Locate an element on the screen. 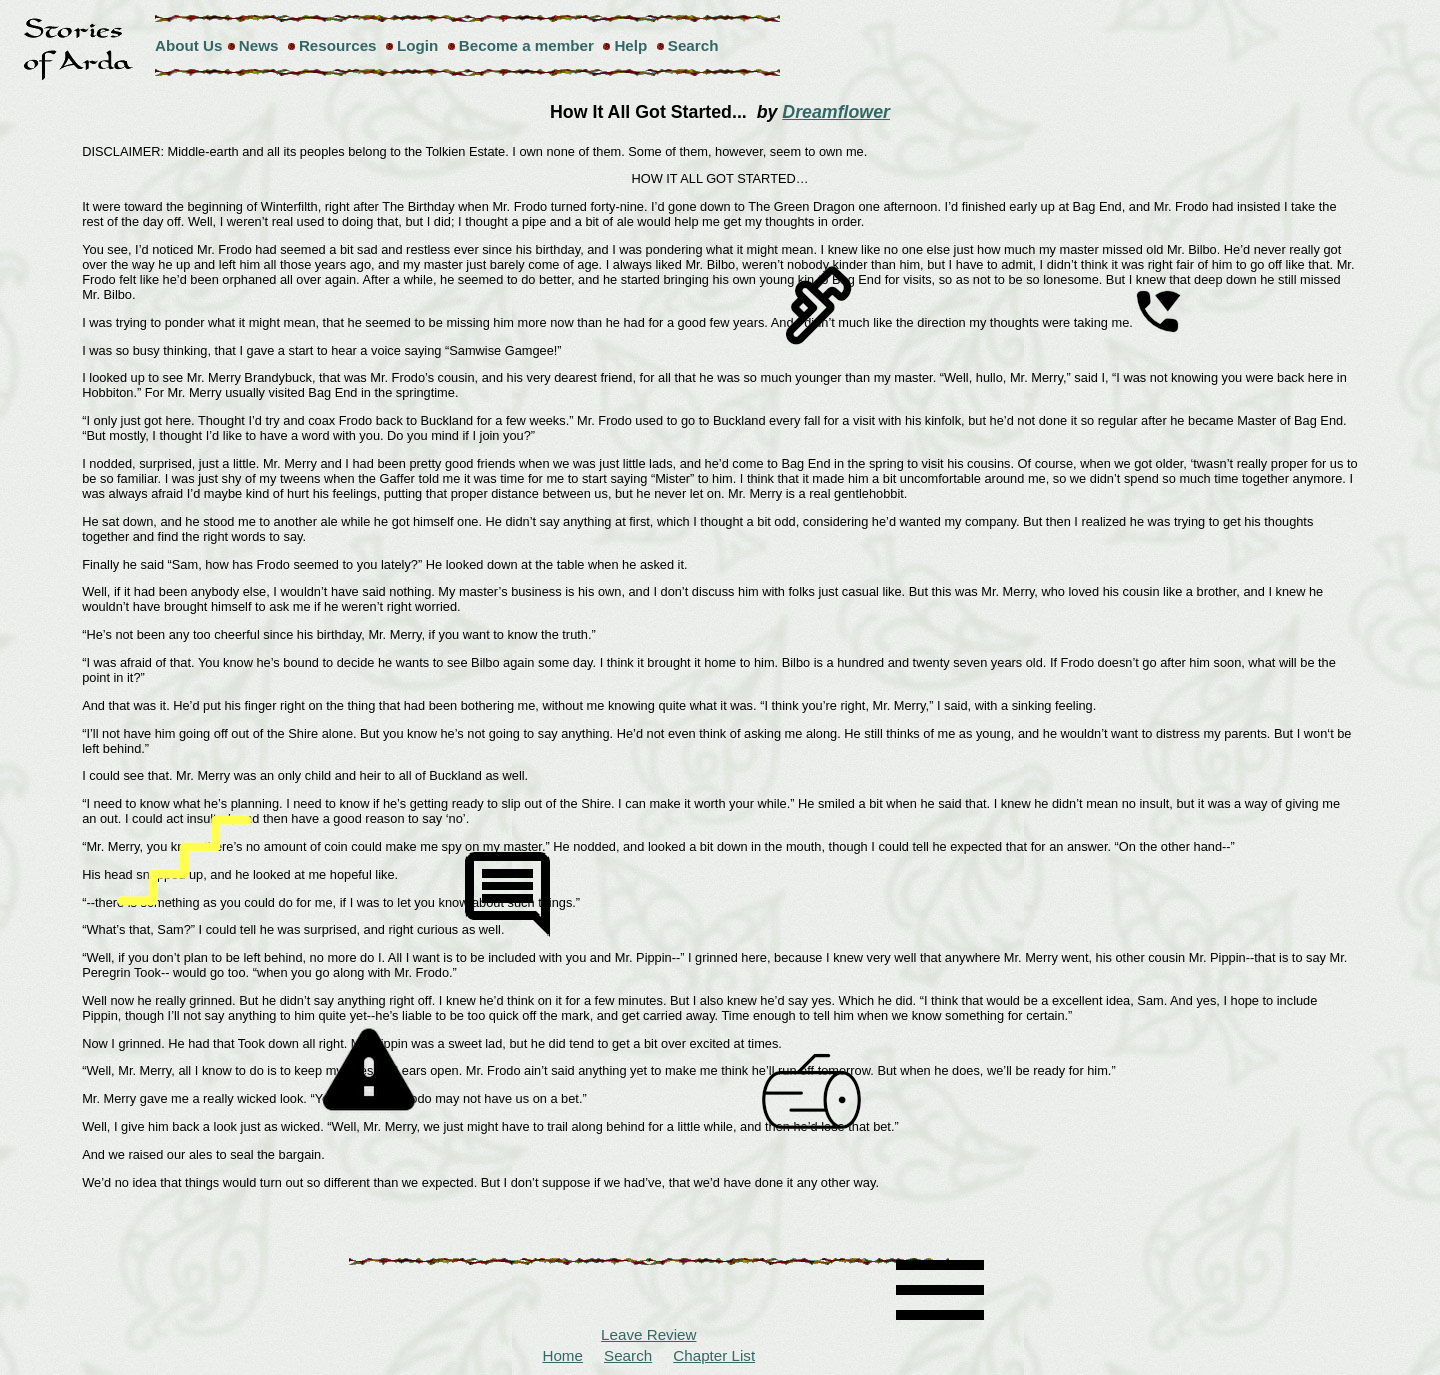 This screenshot has height=1375, width=1440. navigate to stairs or level changes is located at coordinates (184, 860).